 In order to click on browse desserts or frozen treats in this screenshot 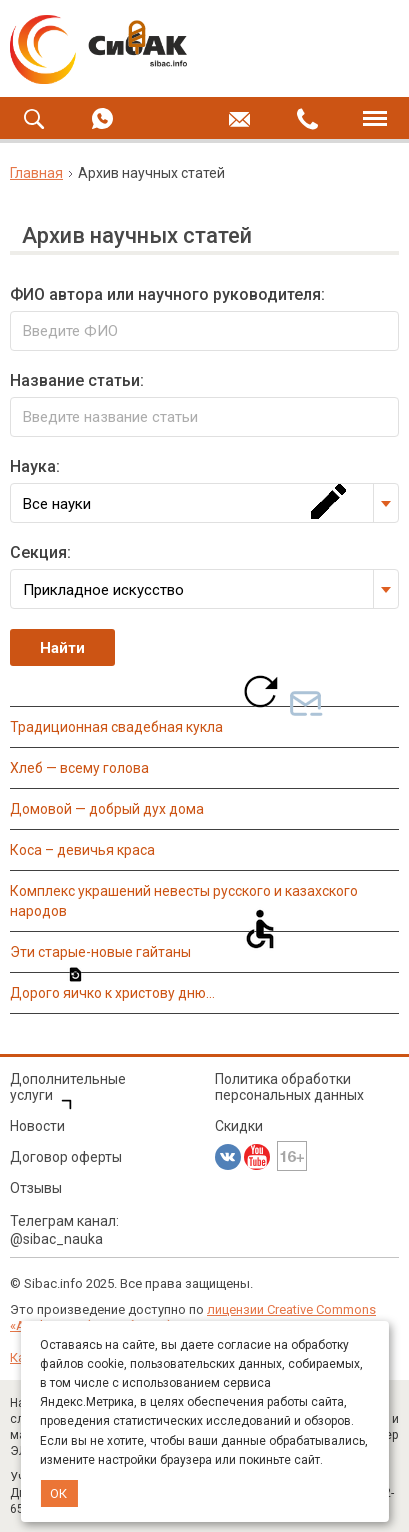, I will do `click(137, 37)`.